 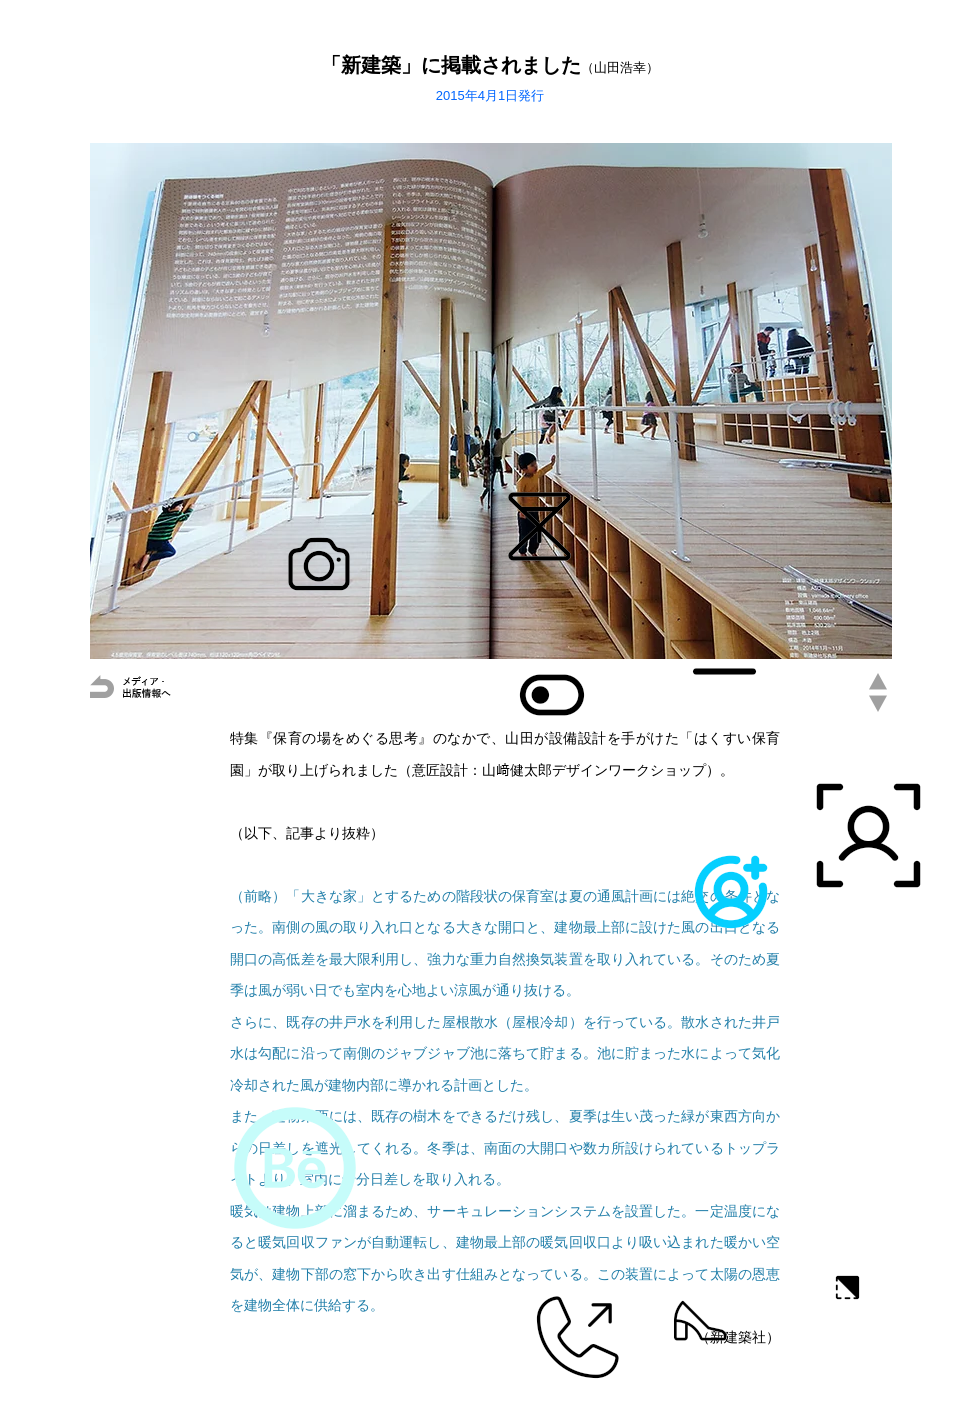 I want to click on toggle switch in off position, so click(x=552, y=695).